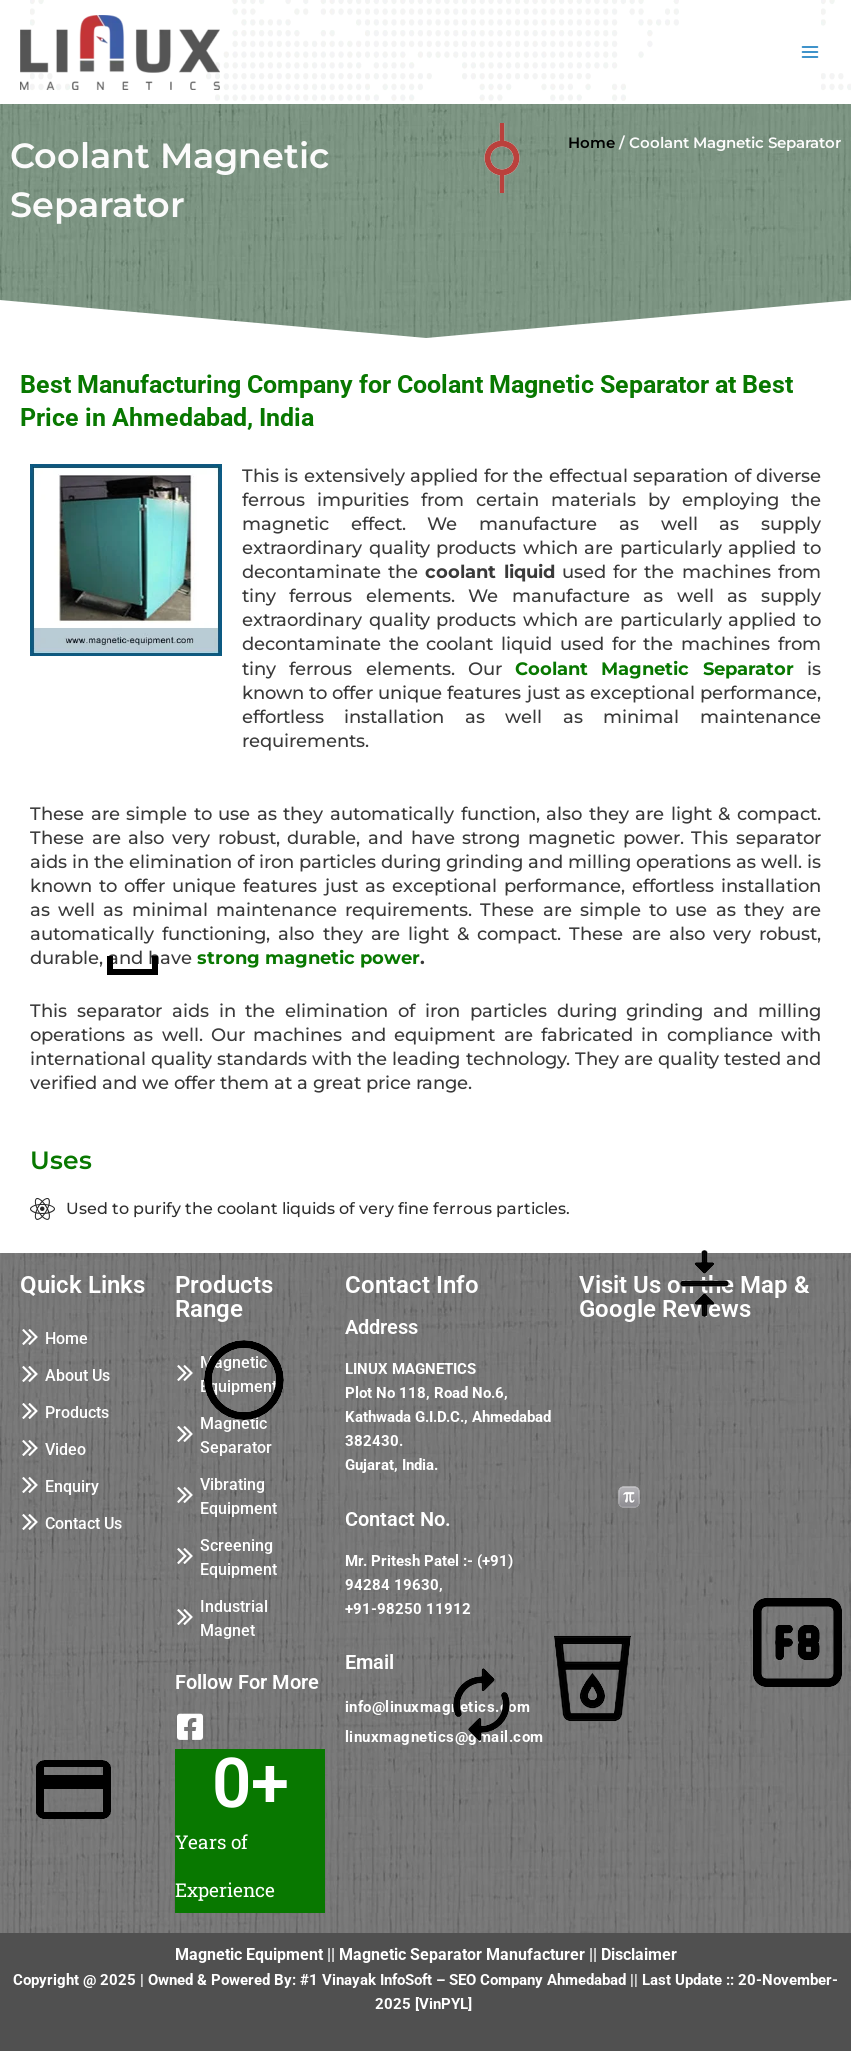 This screenshot has height=2051, width=851. Describe the element at coordinates (629, 1497) in the screenshot. I see `open mathematics or calculator application` at that location.